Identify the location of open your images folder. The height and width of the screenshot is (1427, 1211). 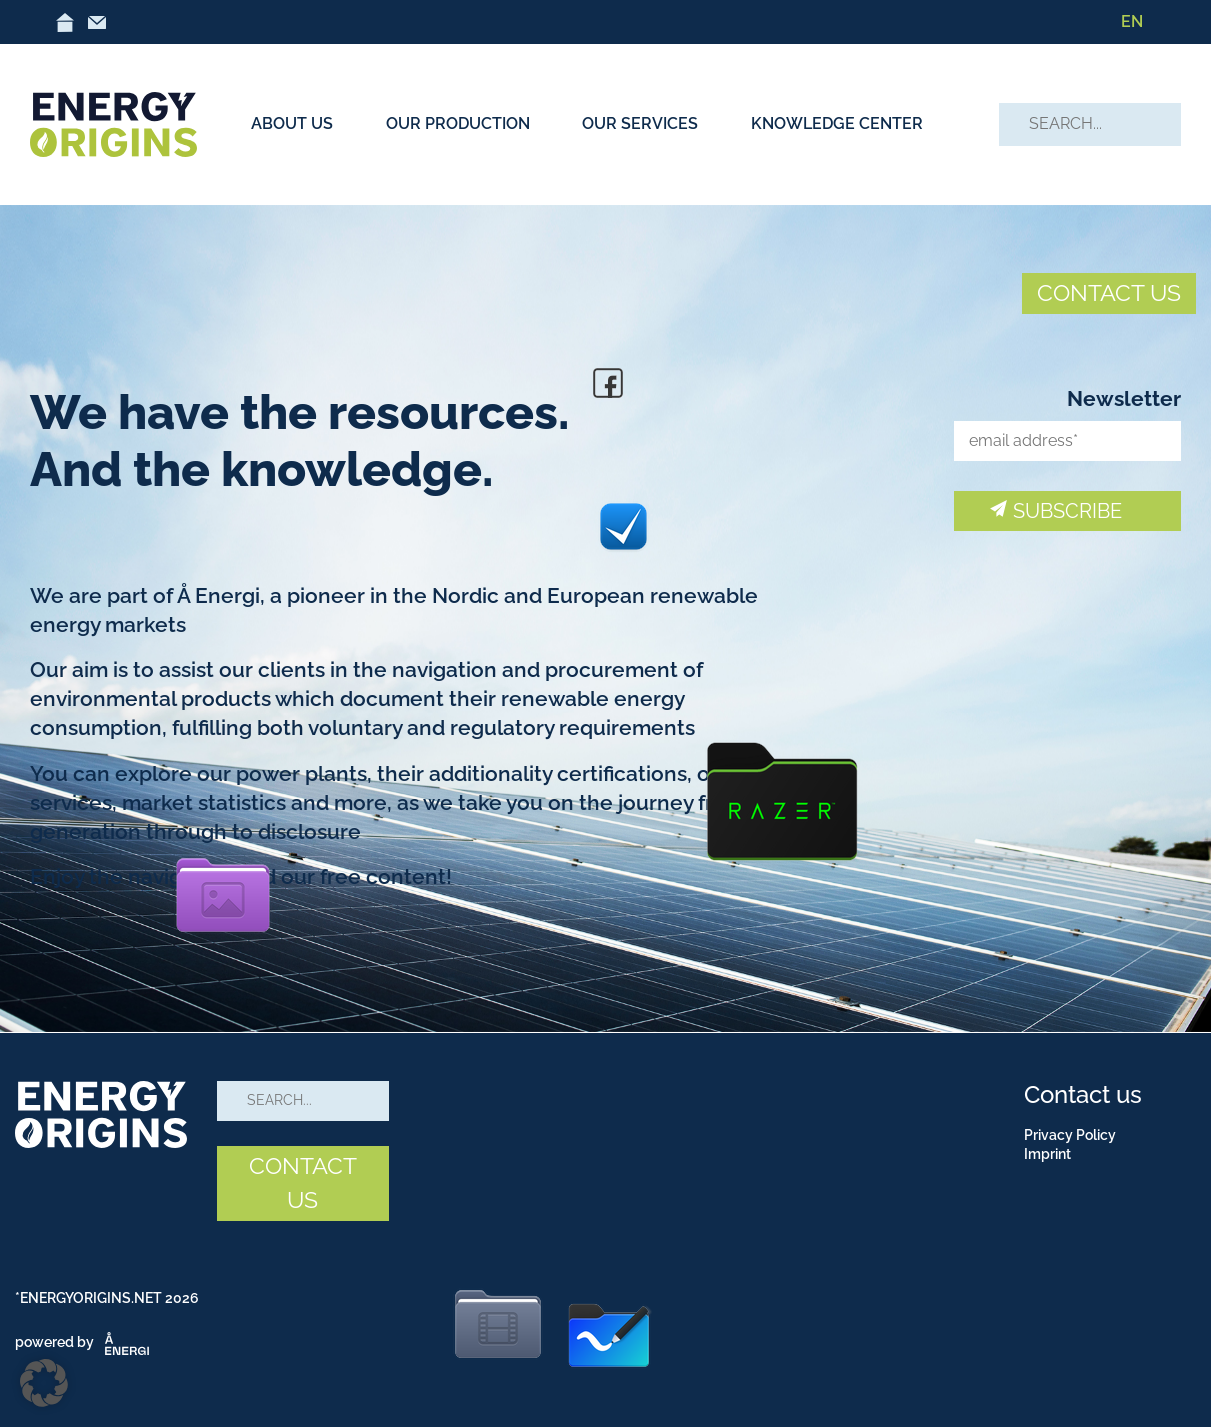
(223, 895).